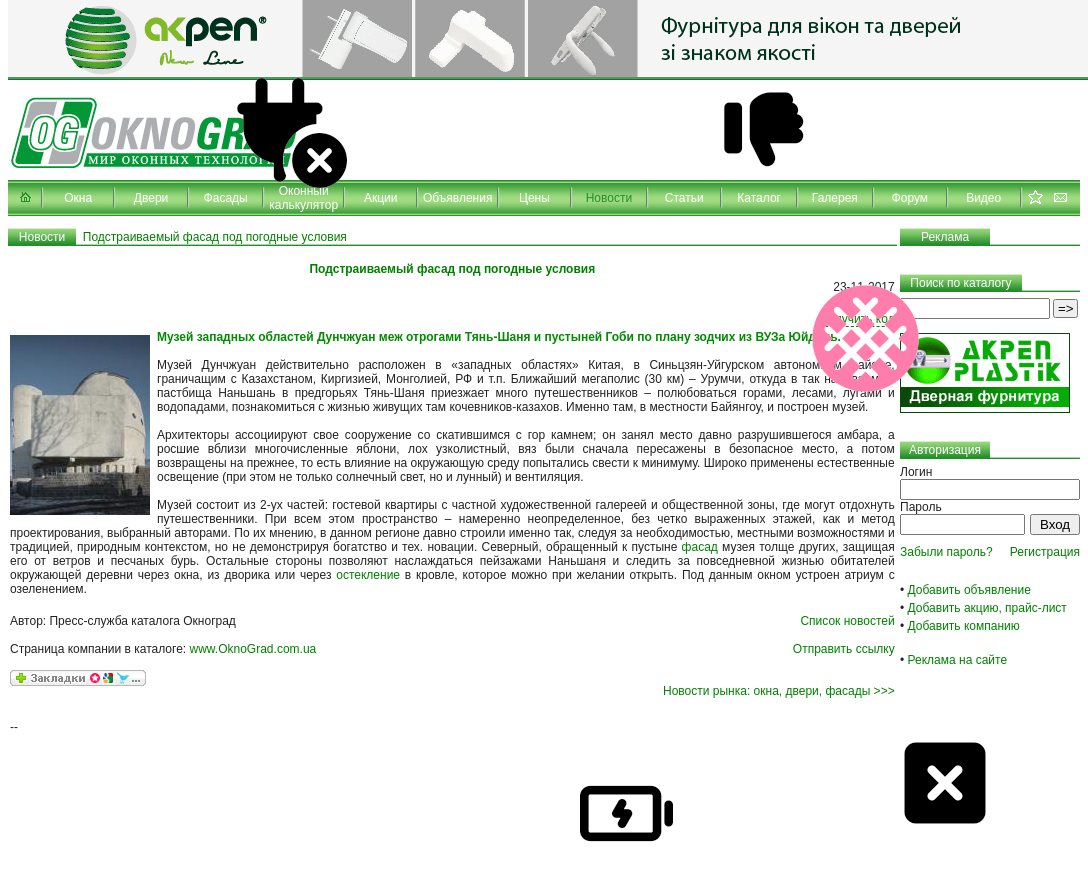 The width and height of the screenshot is (1088, 893). I want to click on indicates device is currently charging, so click(626, 813).